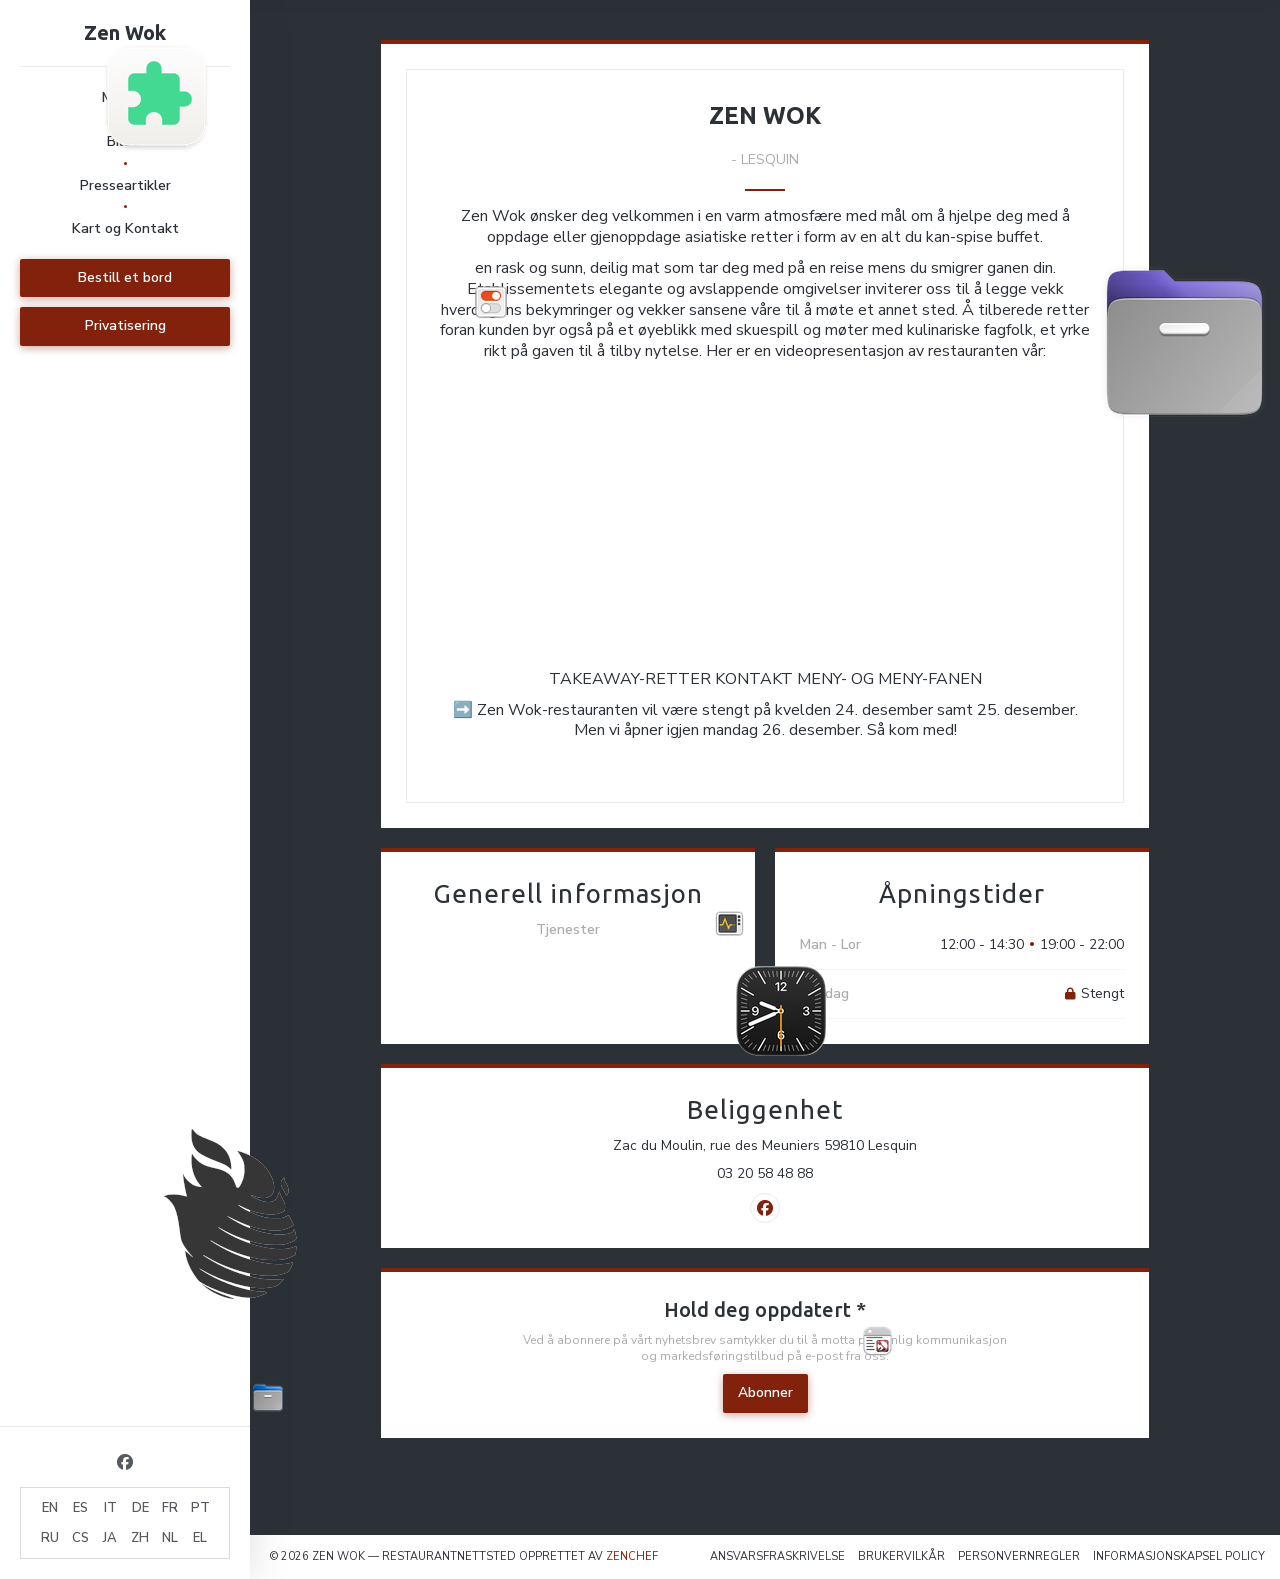  I want to click on open system settings or preferences, so click(491, 302).